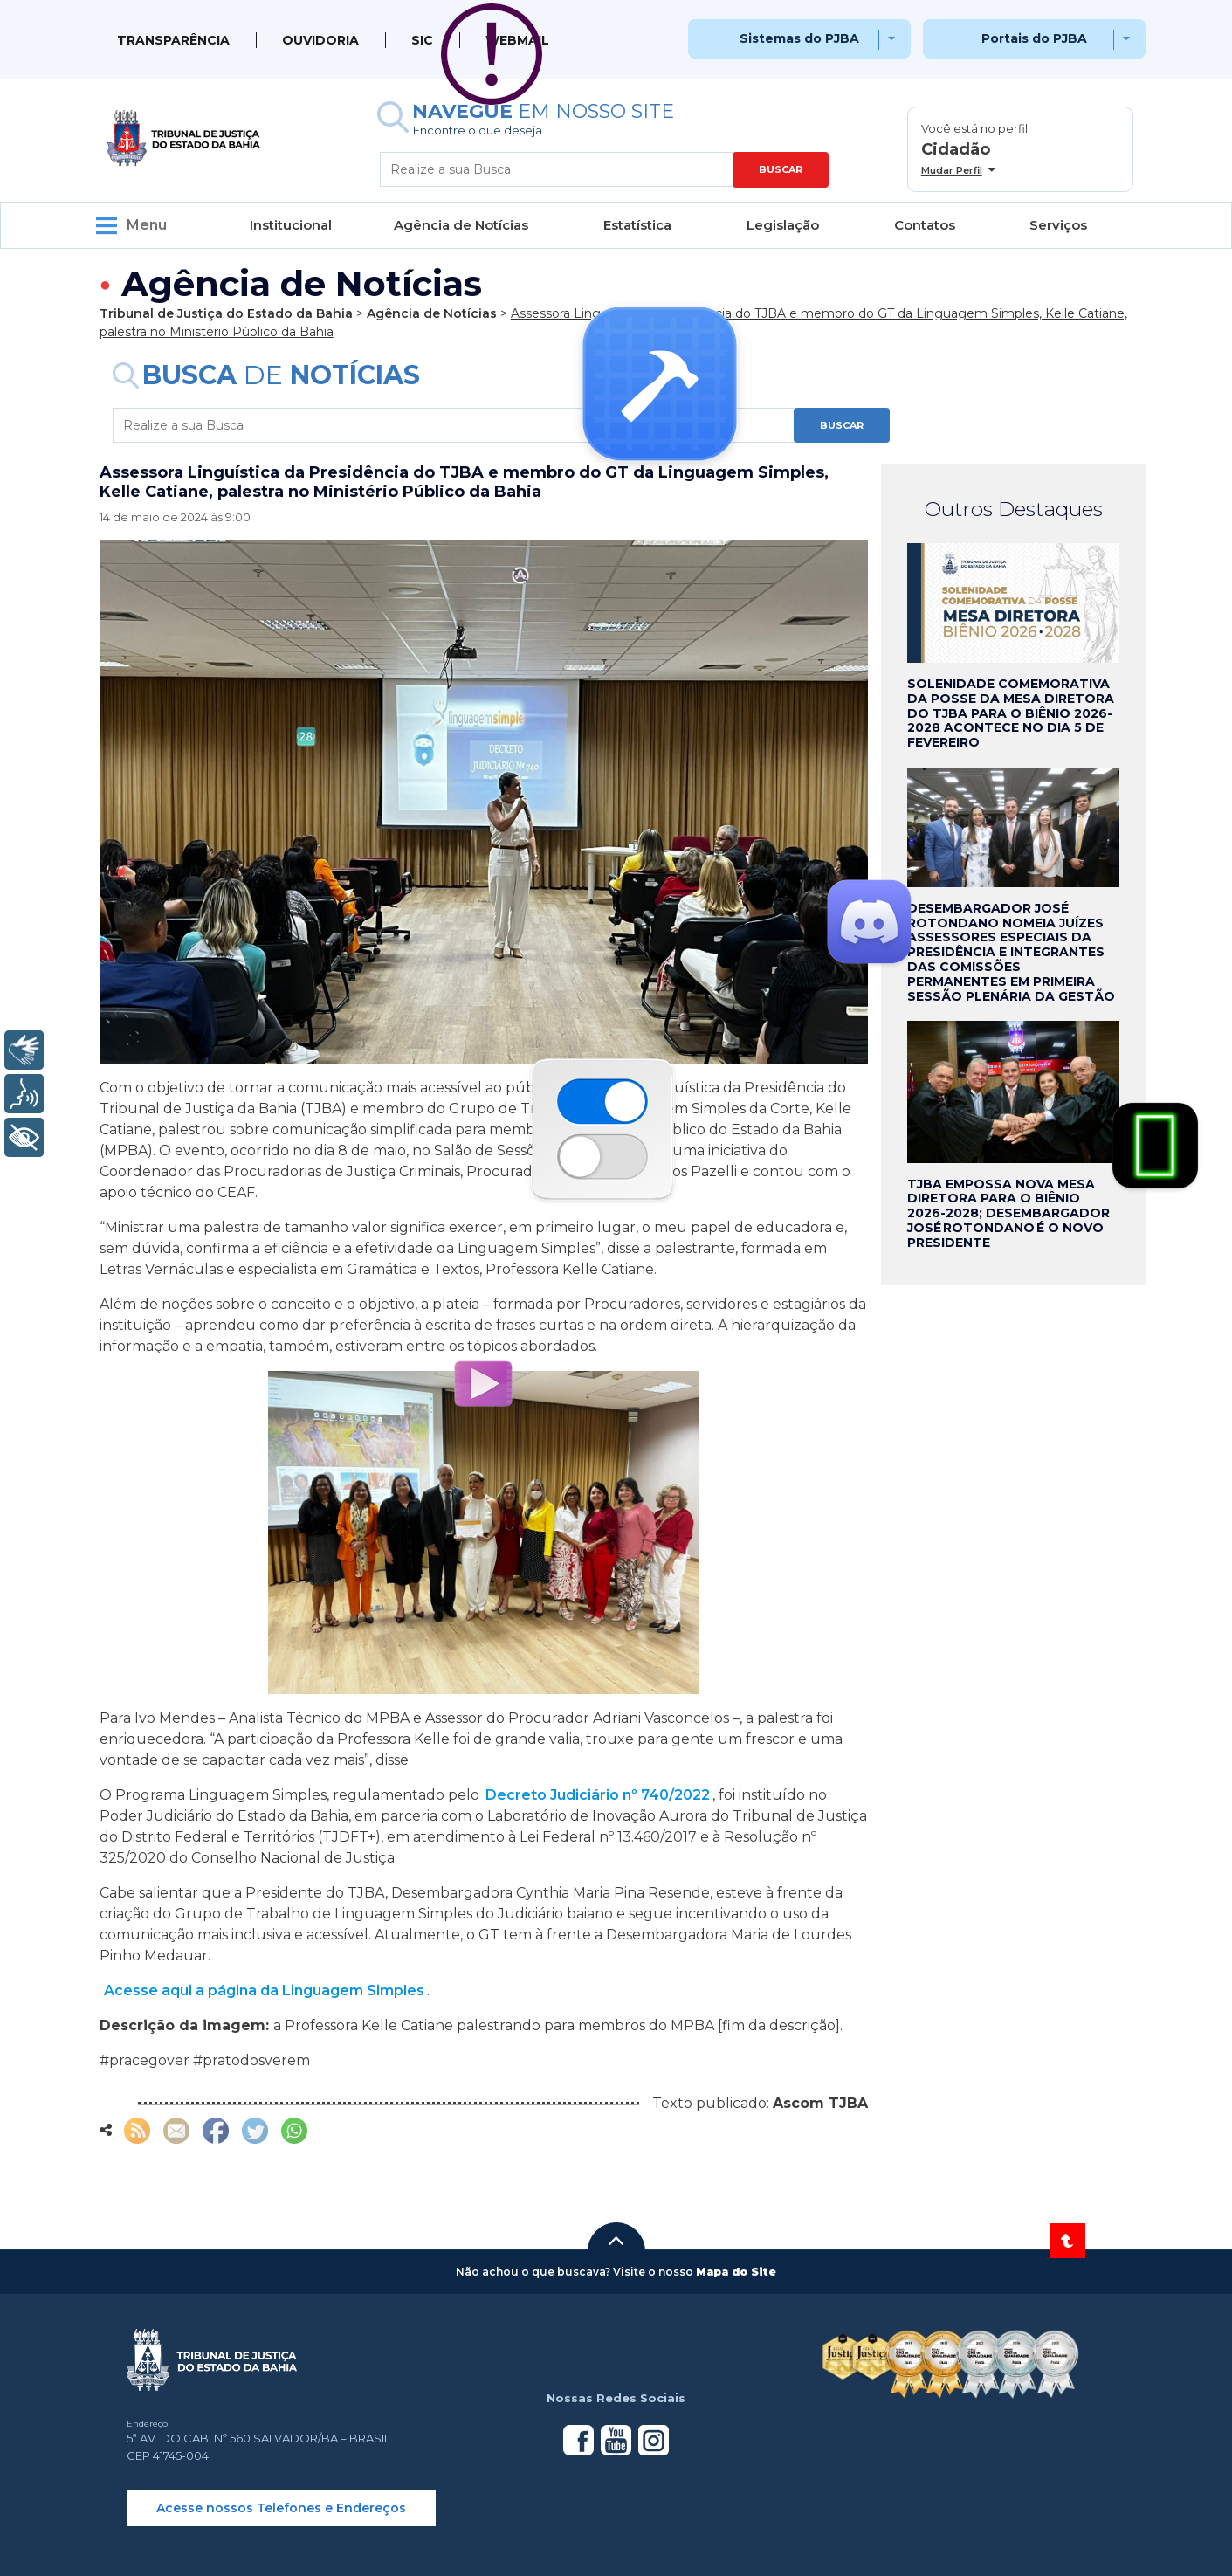 Image resolution: width=1232 pixels, height=2576 pixels. What do you see at coordinates (1155, 1146) in the screenshot?
I see `launch portal reloaded game` at bounding box center [1155, 1146].